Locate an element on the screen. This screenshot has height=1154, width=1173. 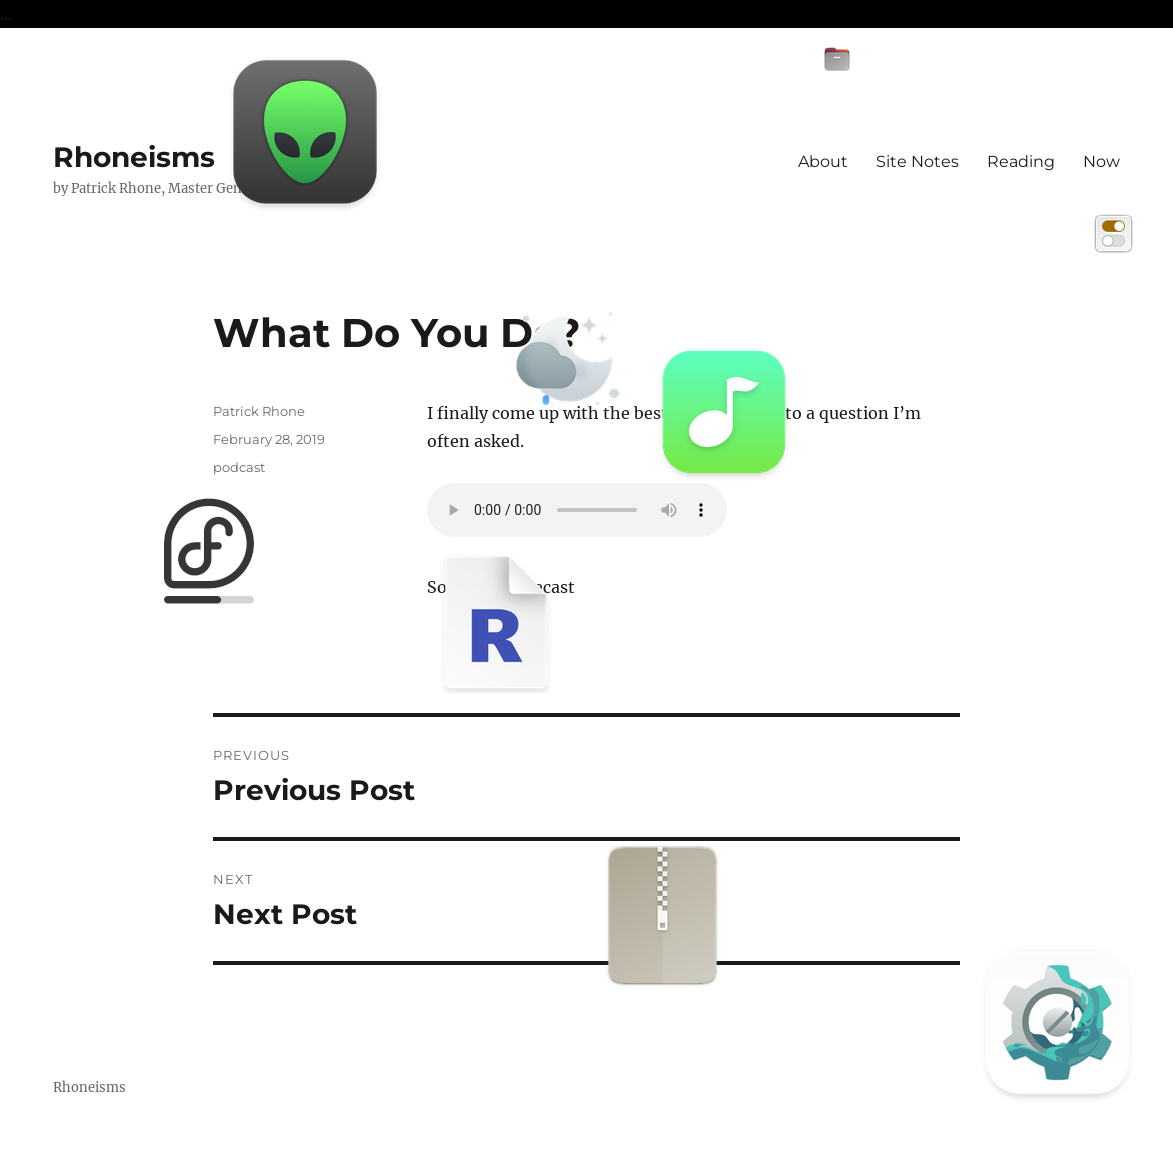
open system settings or preferences is located at coordinates (1113, 233).